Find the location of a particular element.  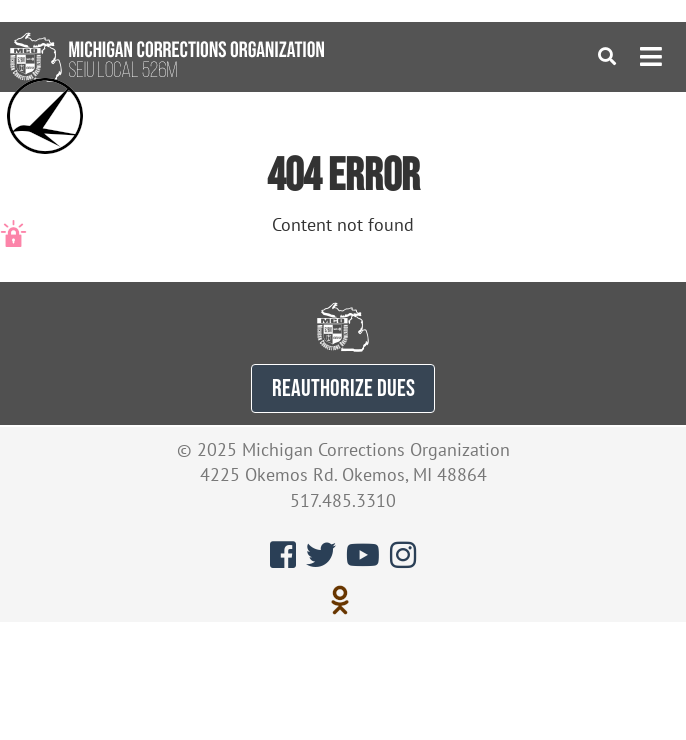

tarom romanian airline logo is located at coordinates (45, 116).